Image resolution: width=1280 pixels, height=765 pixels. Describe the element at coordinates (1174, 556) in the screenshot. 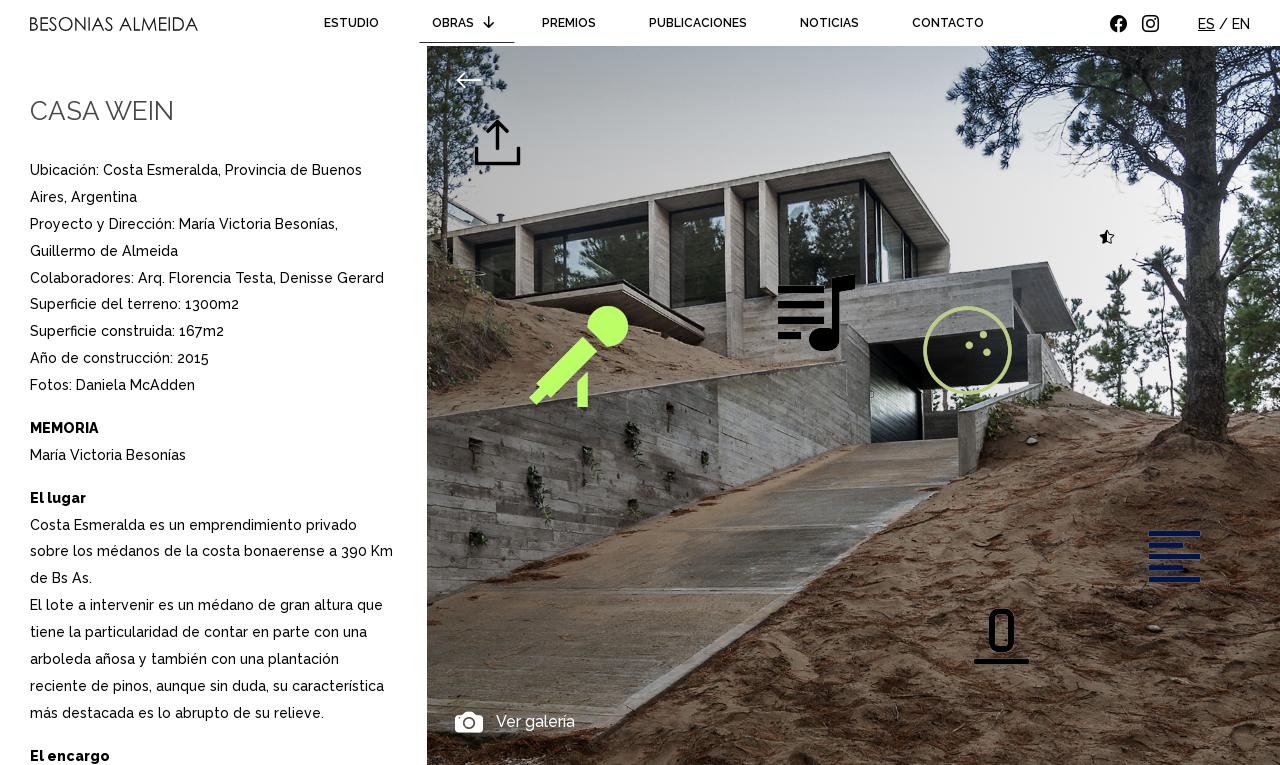

I see `align text to the left margin` at that location.